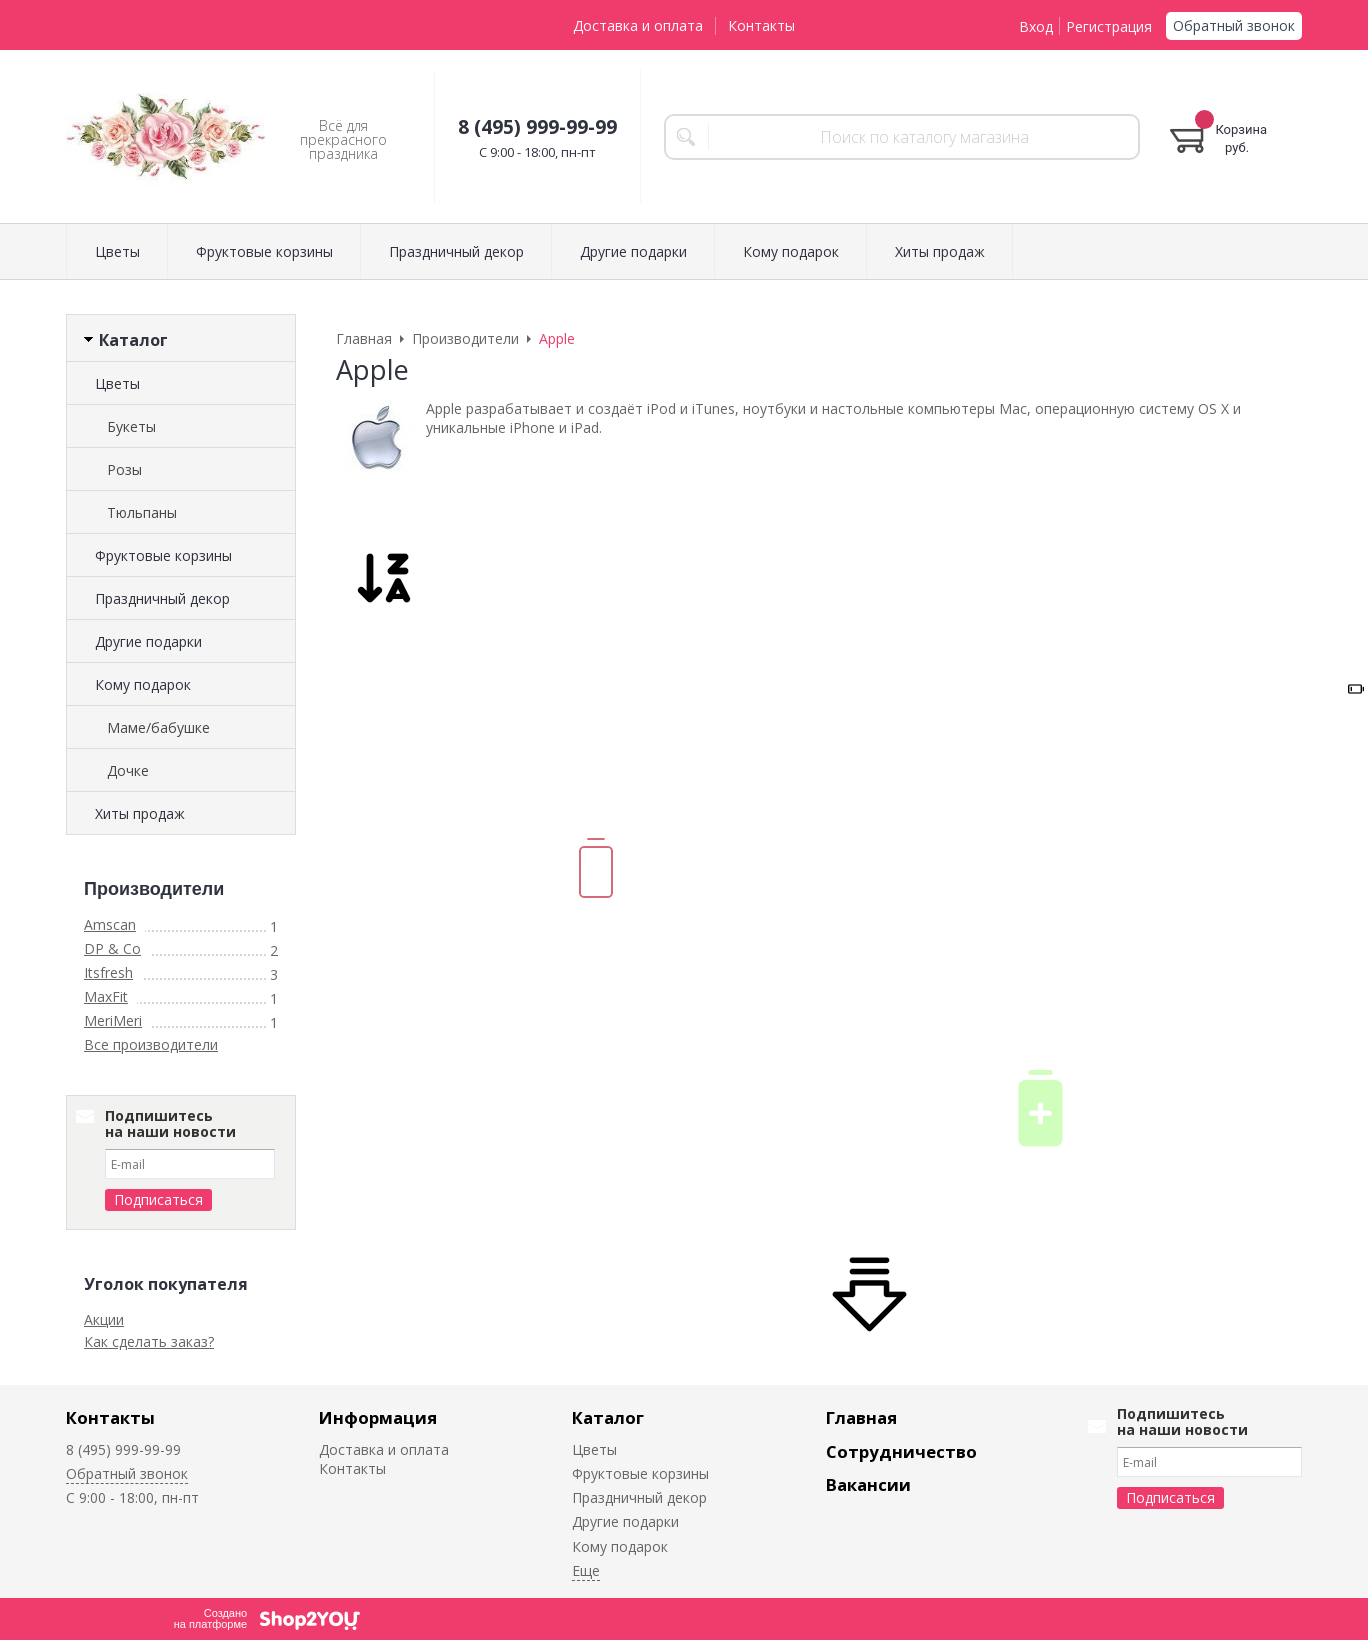  Describe the element at coordinates (1356, 689) in the screenshot. I see `indicates low battery level` at that location.